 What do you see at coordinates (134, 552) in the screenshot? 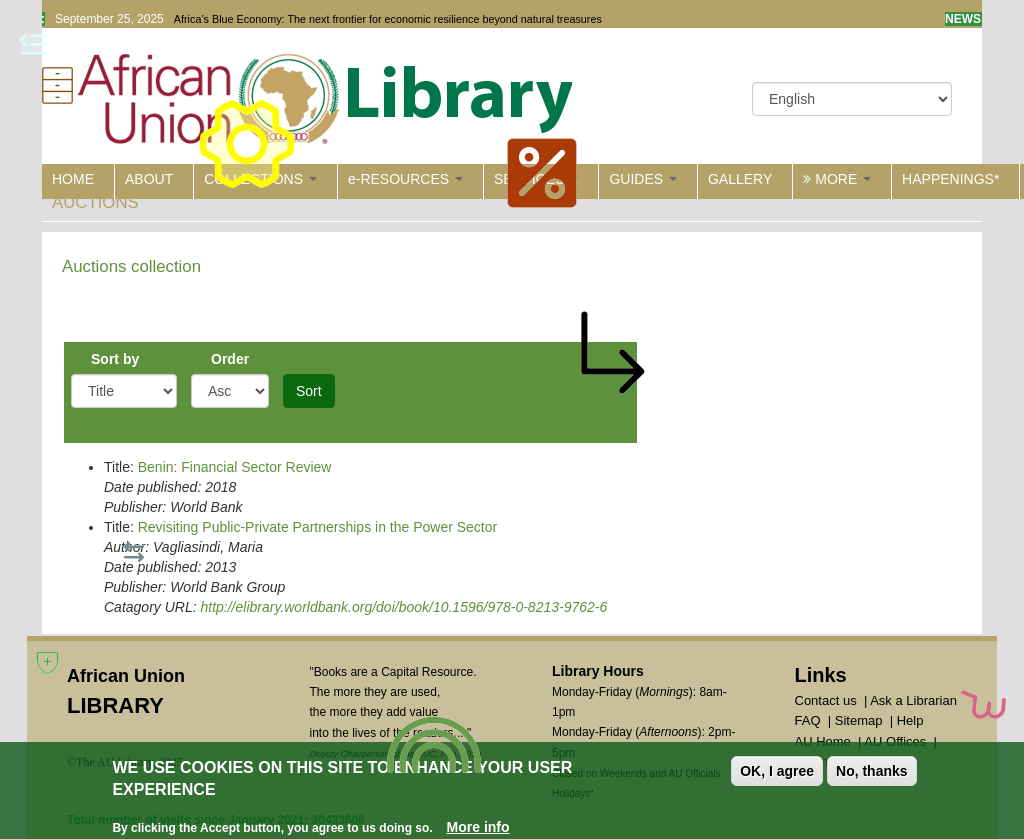
I see `swap or exchange items` at bounding box center [134, 552].